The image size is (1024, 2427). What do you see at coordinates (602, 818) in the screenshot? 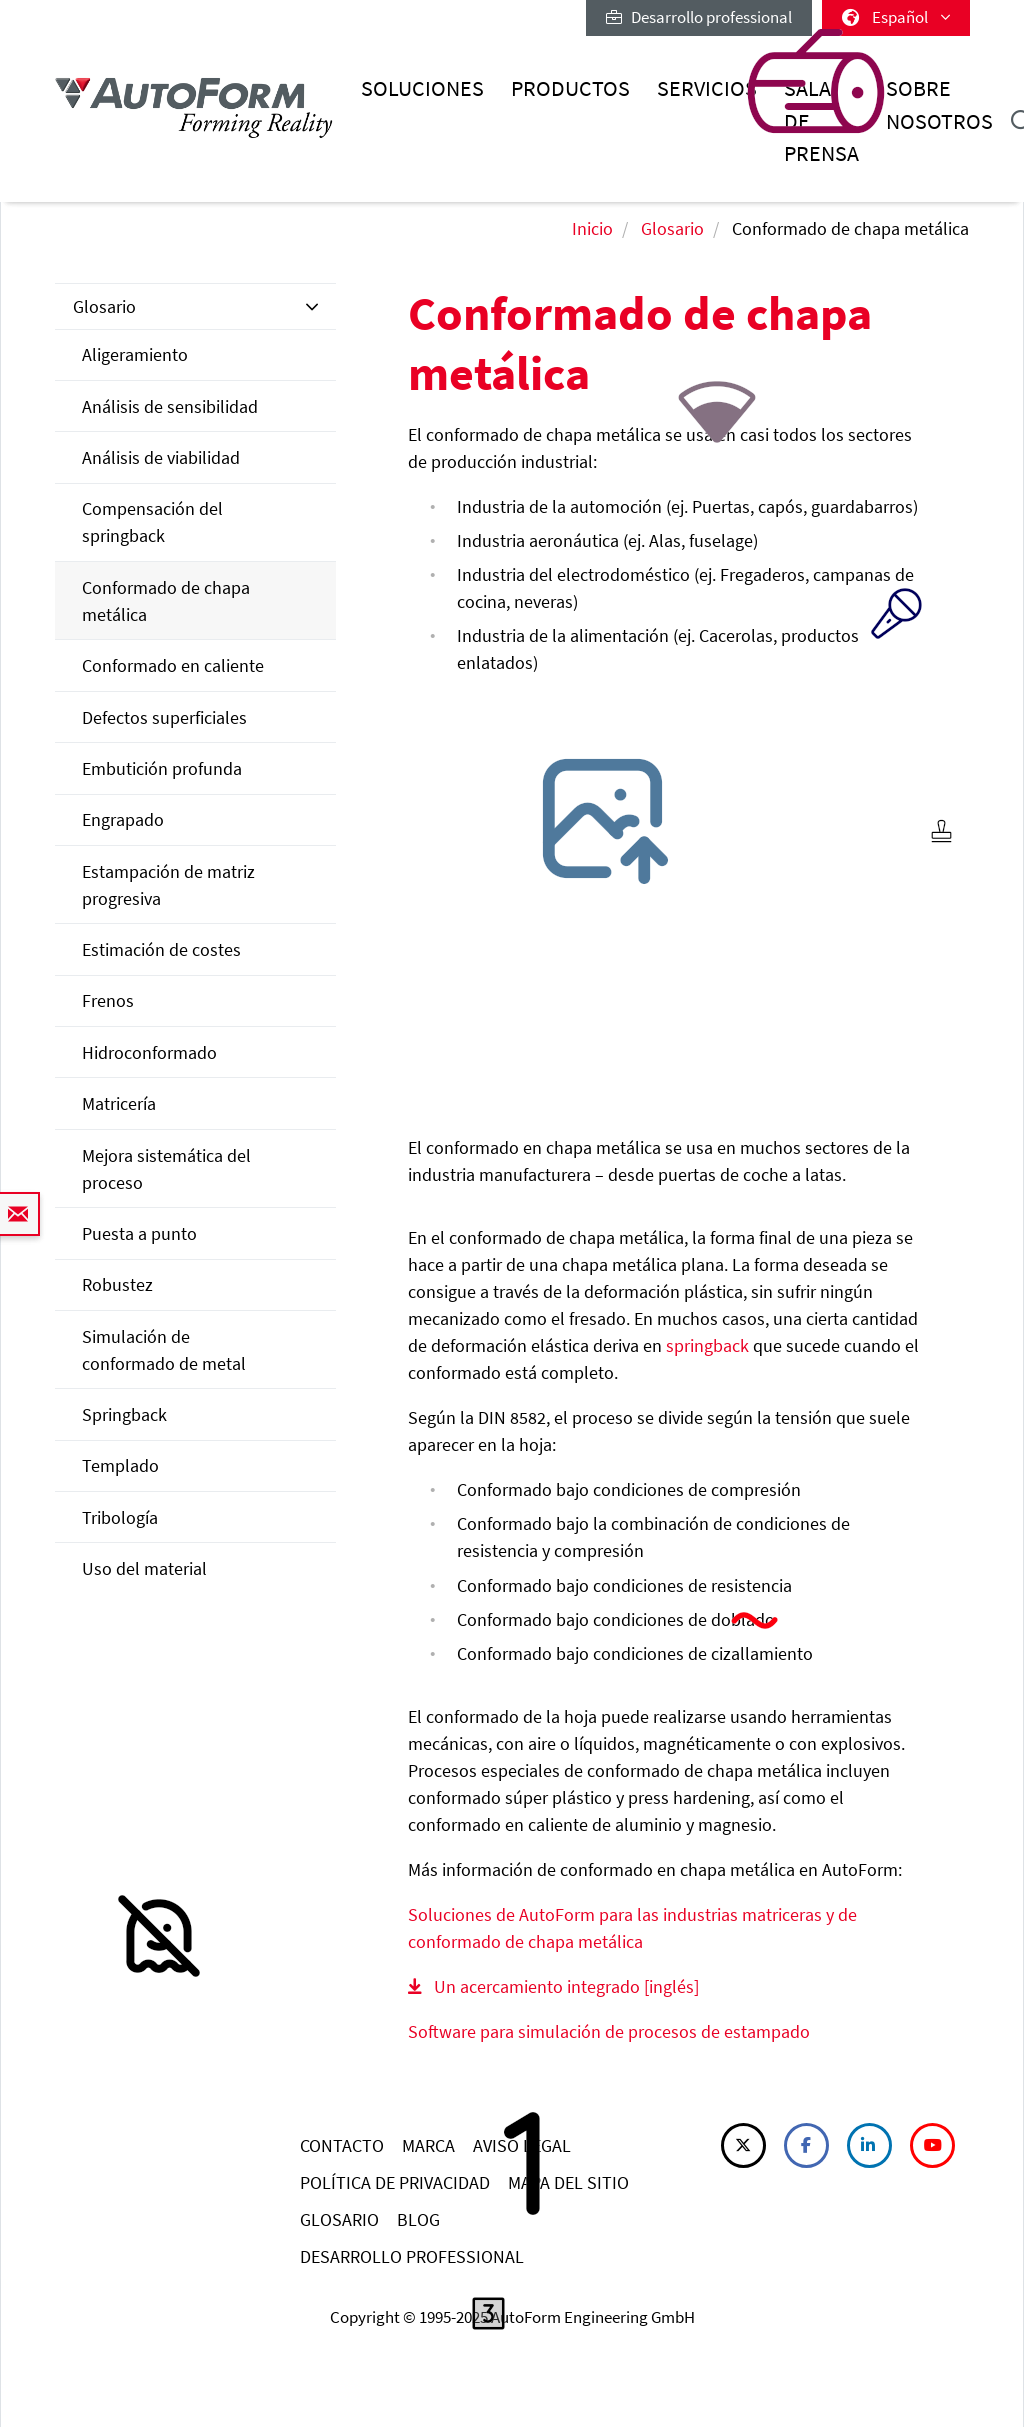
I see `upload a photo` at bounding box center [602, 818].